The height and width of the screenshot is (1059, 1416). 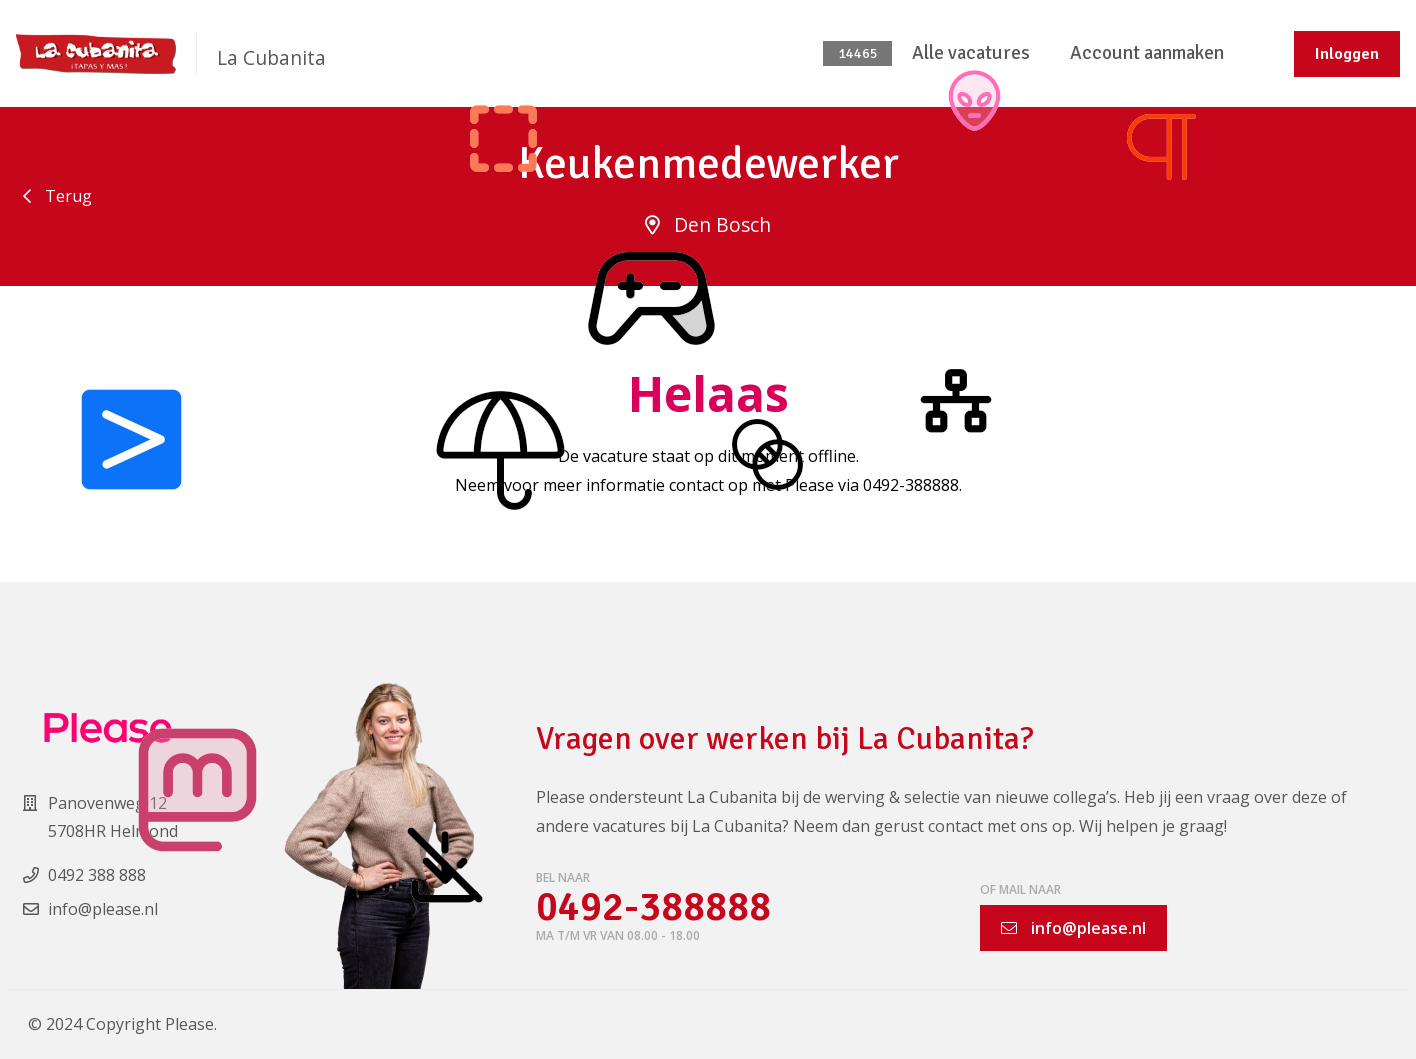 I want to click on view network connections, so click(x=956, y=402).